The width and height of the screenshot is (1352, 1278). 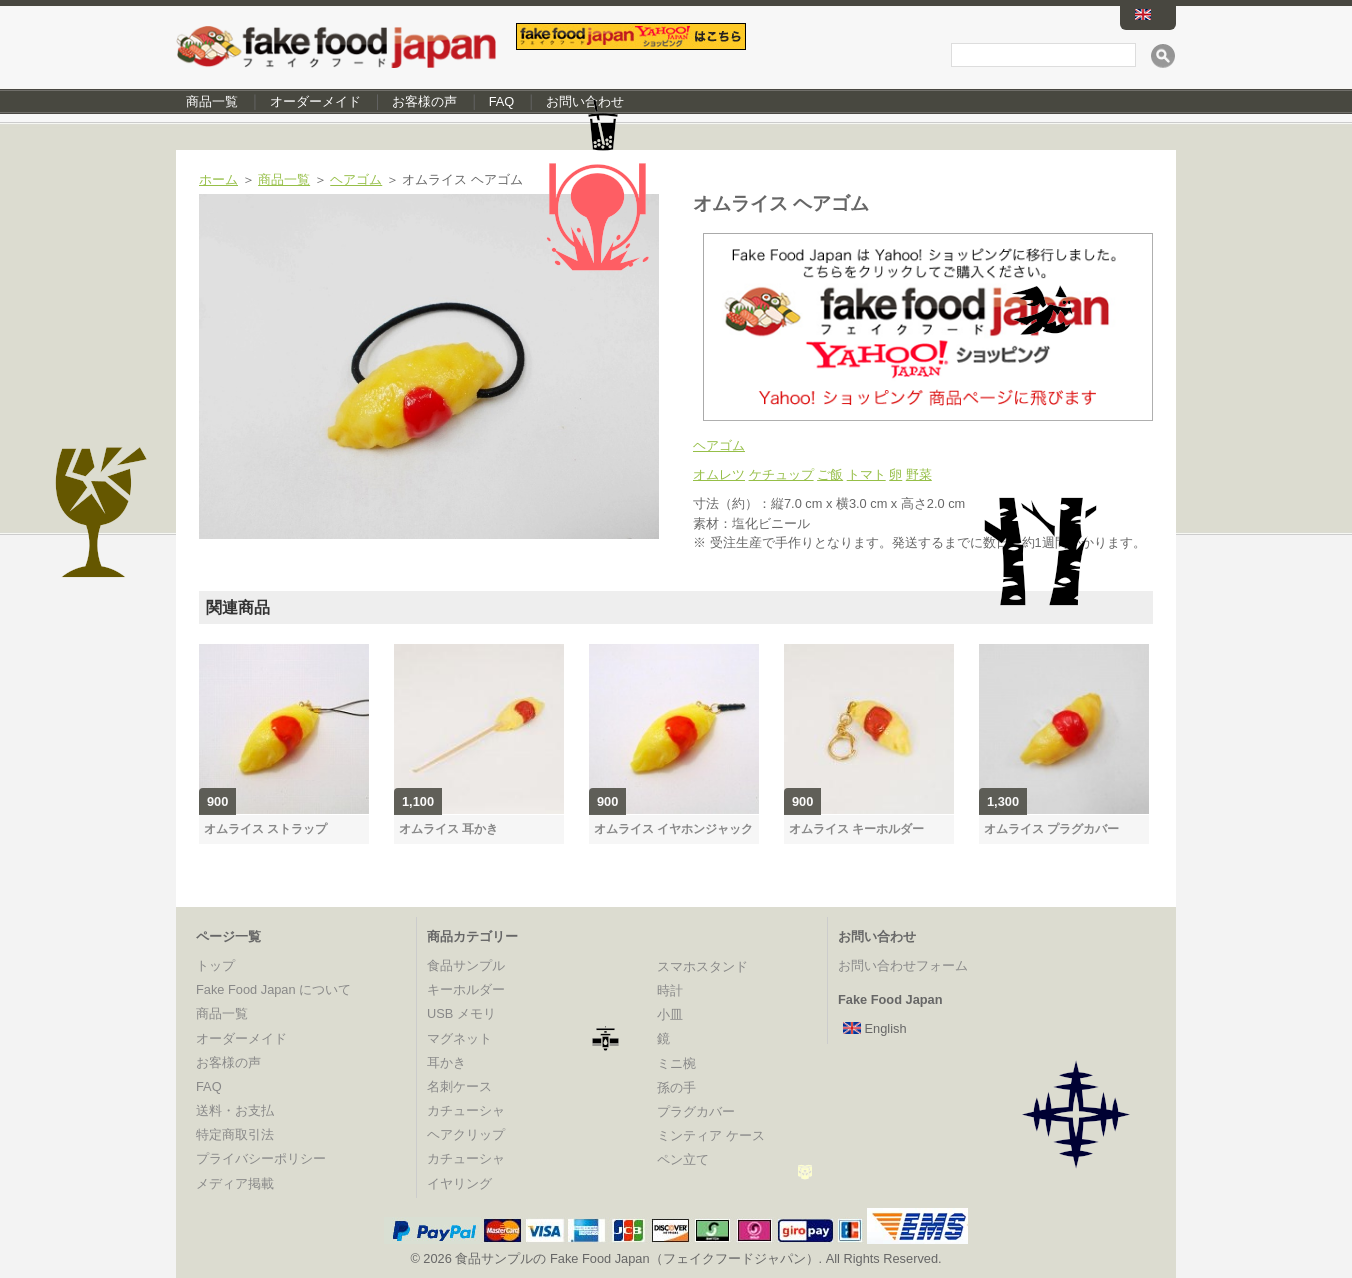 I want to click on decorative frost or ice effect indicator, so click(x=1075, y=1114).